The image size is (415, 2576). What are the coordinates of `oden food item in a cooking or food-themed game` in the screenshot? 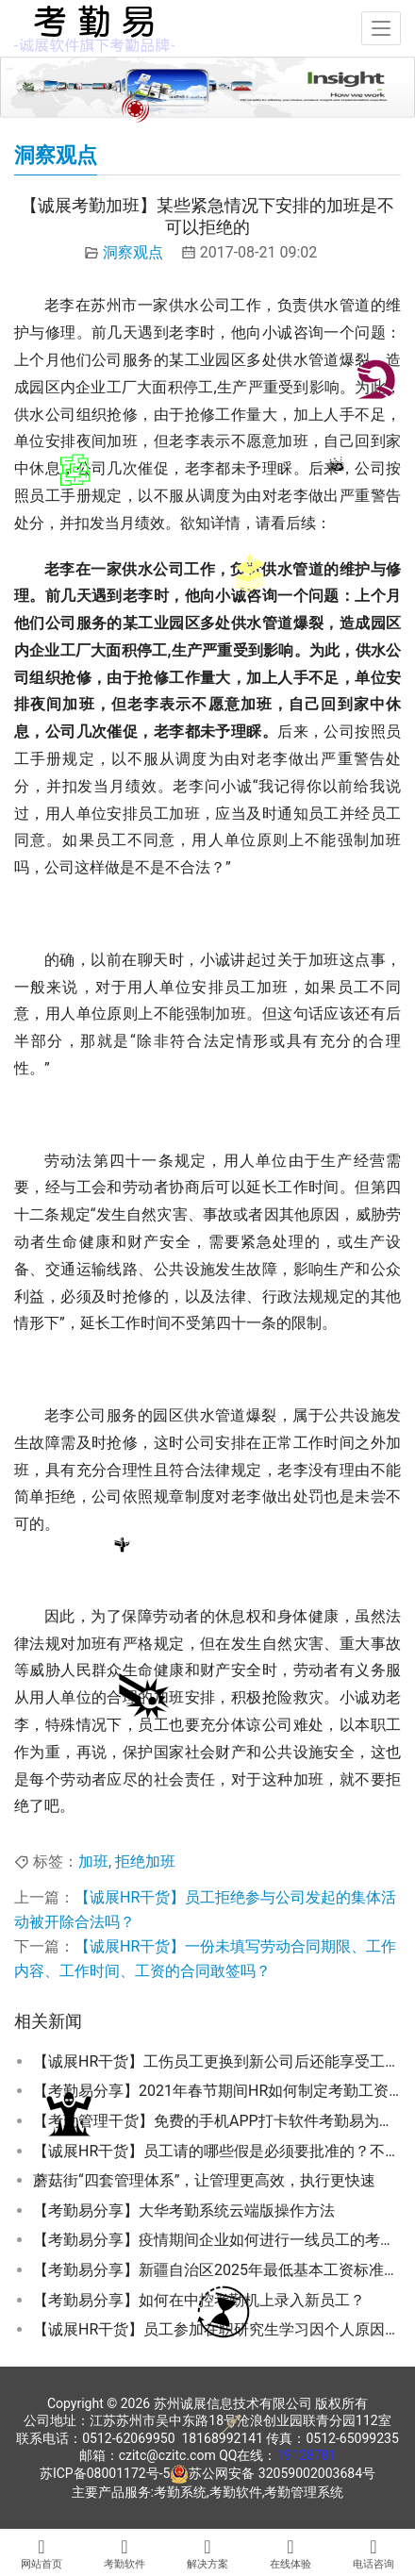 It's located at (230, 2424).